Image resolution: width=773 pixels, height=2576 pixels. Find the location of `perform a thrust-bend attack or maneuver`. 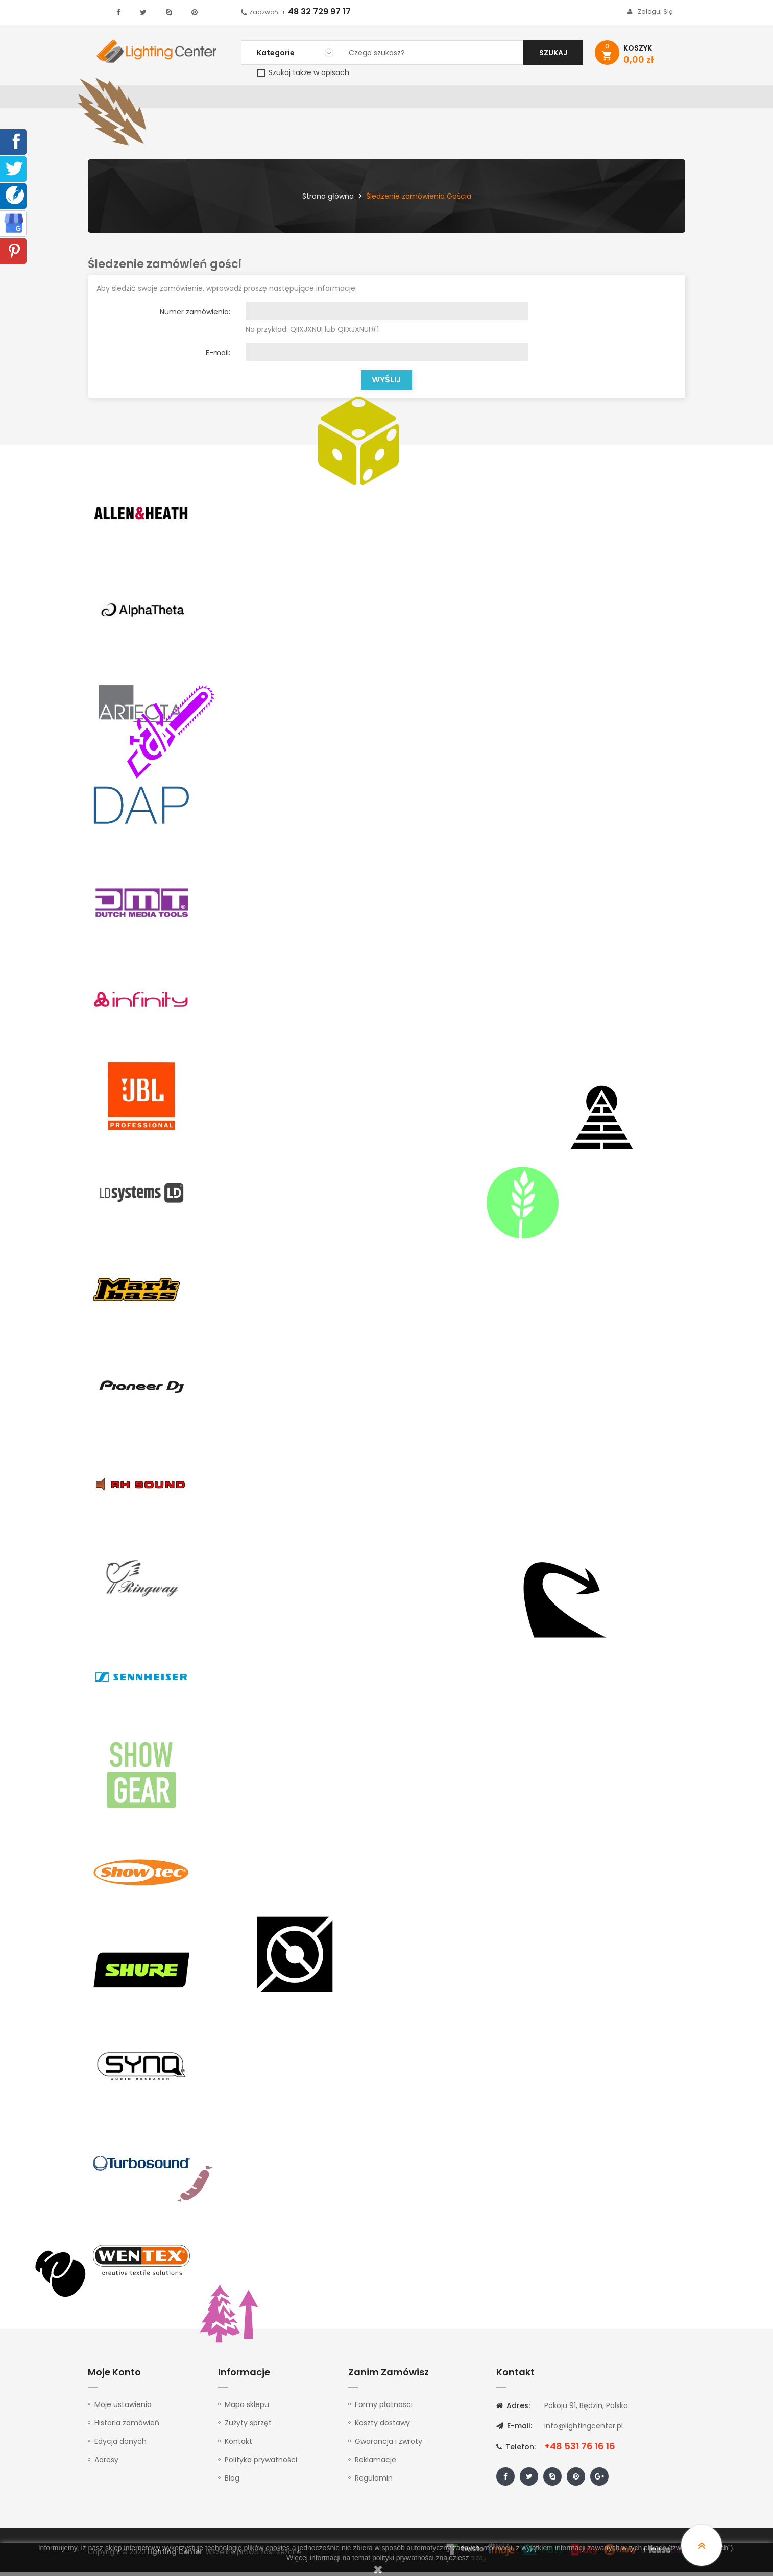

perform a thrust-bend attack or maneuver is located at coordinates (565, 1597).